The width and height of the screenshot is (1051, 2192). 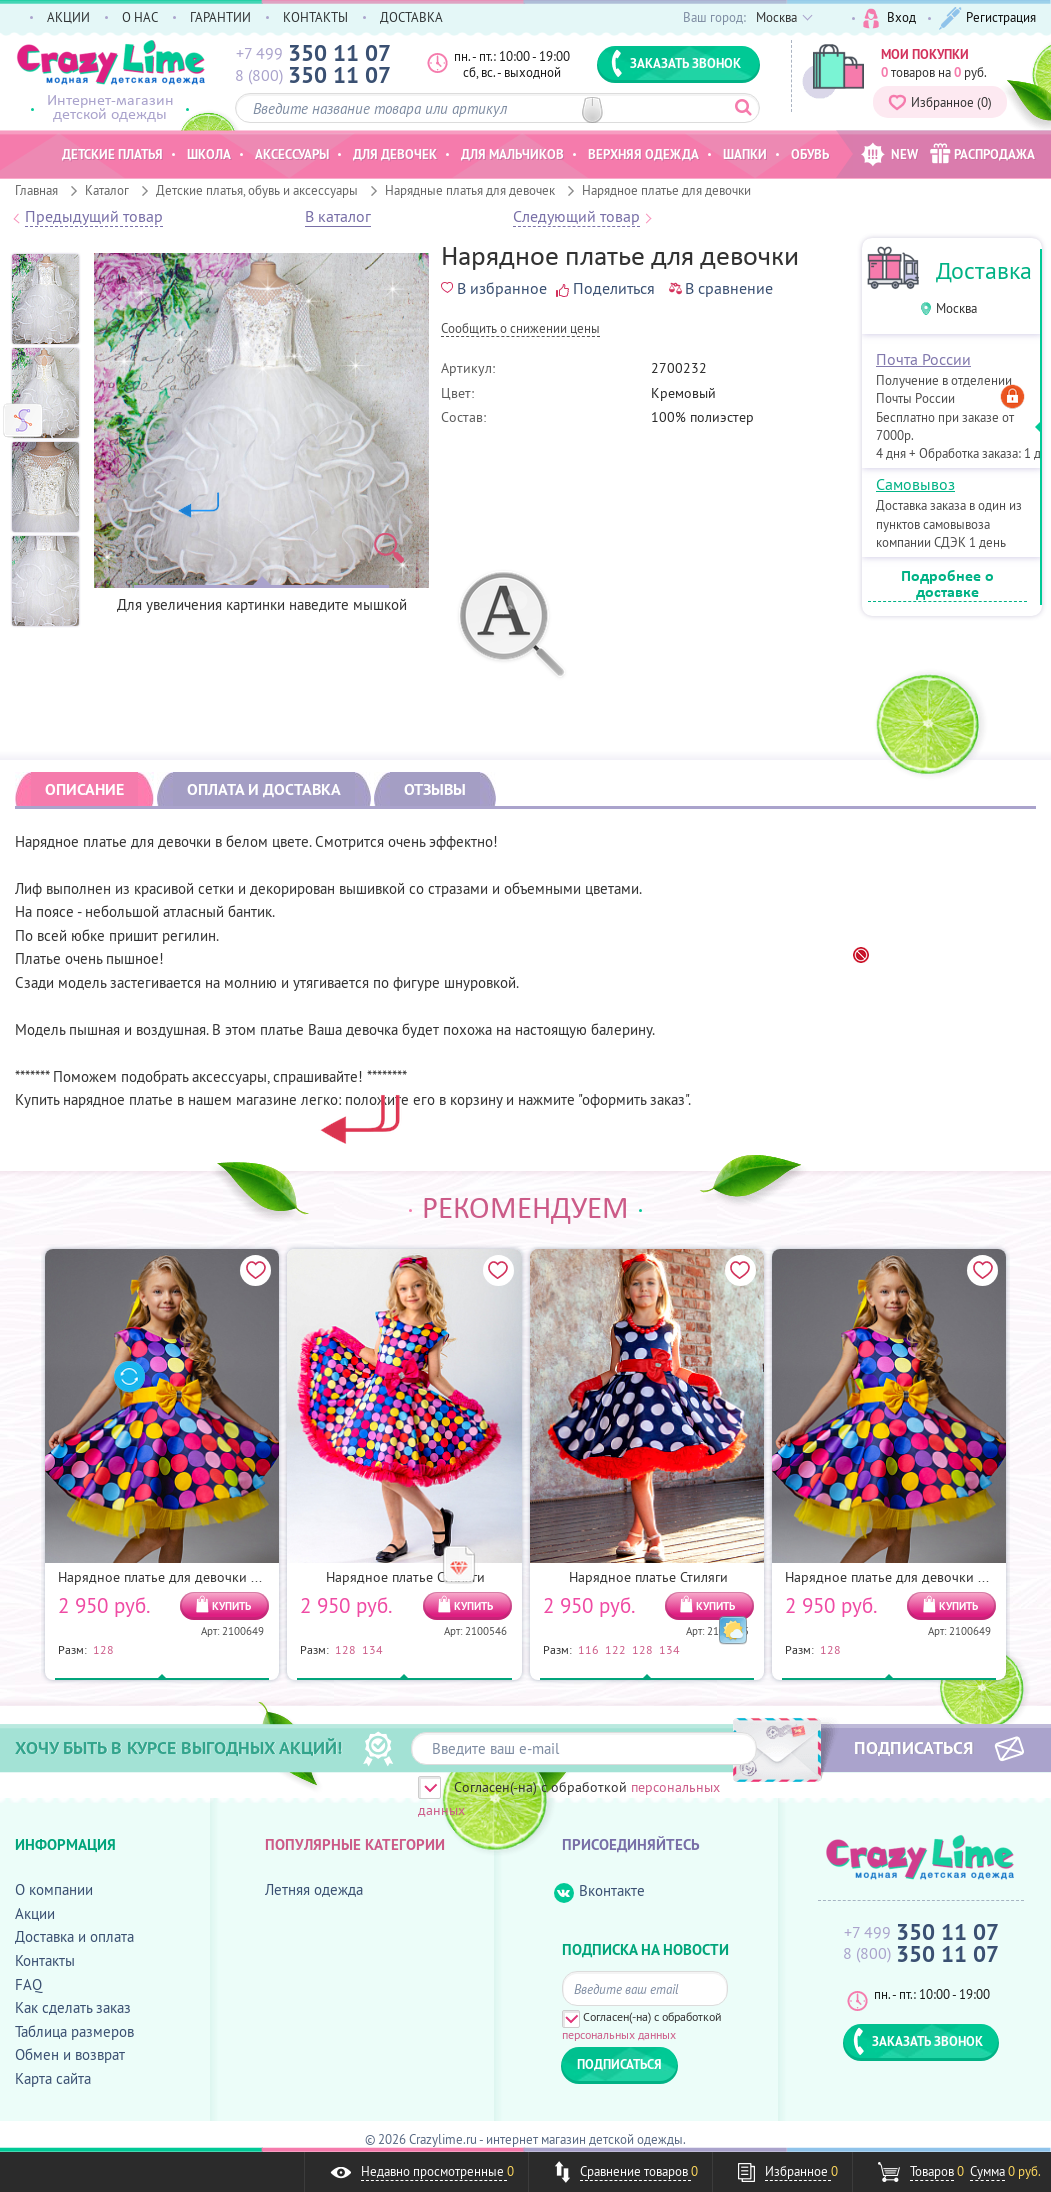 I want to click on dropbox is currently syncing files, so click(x=129, y=1376).